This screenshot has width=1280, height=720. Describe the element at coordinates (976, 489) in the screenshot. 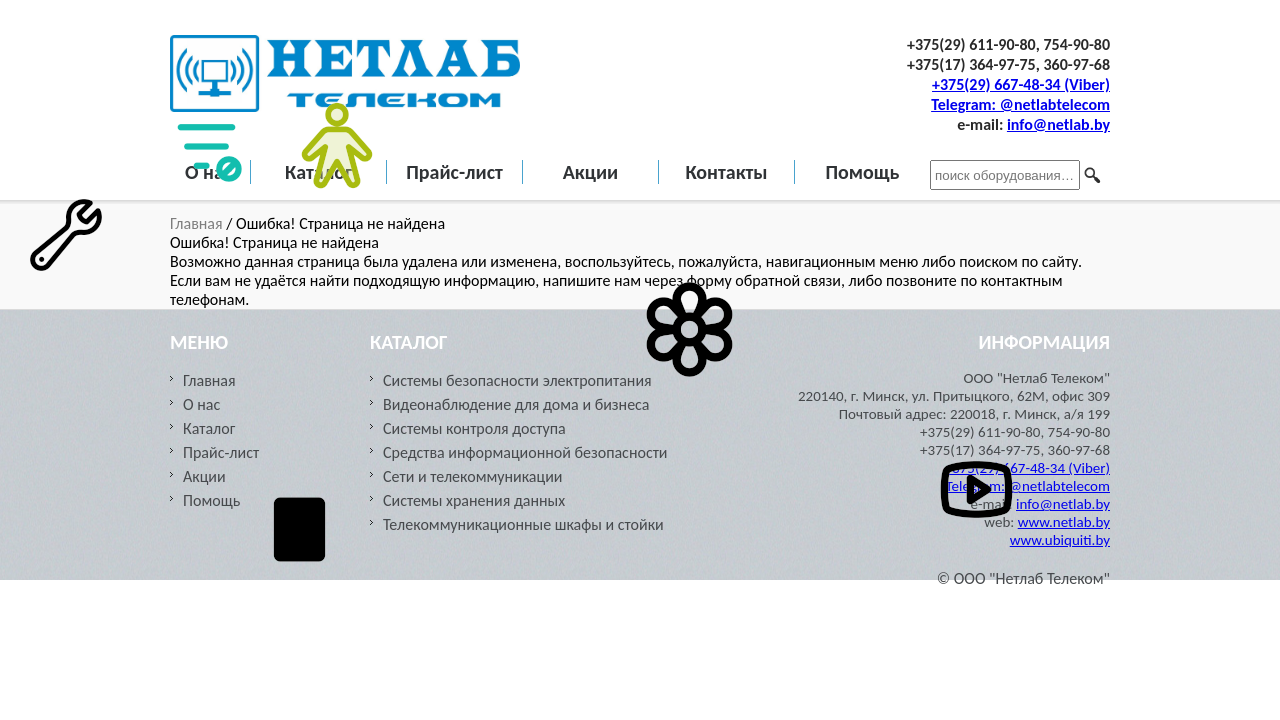

I see `open YouTube app` at that location.